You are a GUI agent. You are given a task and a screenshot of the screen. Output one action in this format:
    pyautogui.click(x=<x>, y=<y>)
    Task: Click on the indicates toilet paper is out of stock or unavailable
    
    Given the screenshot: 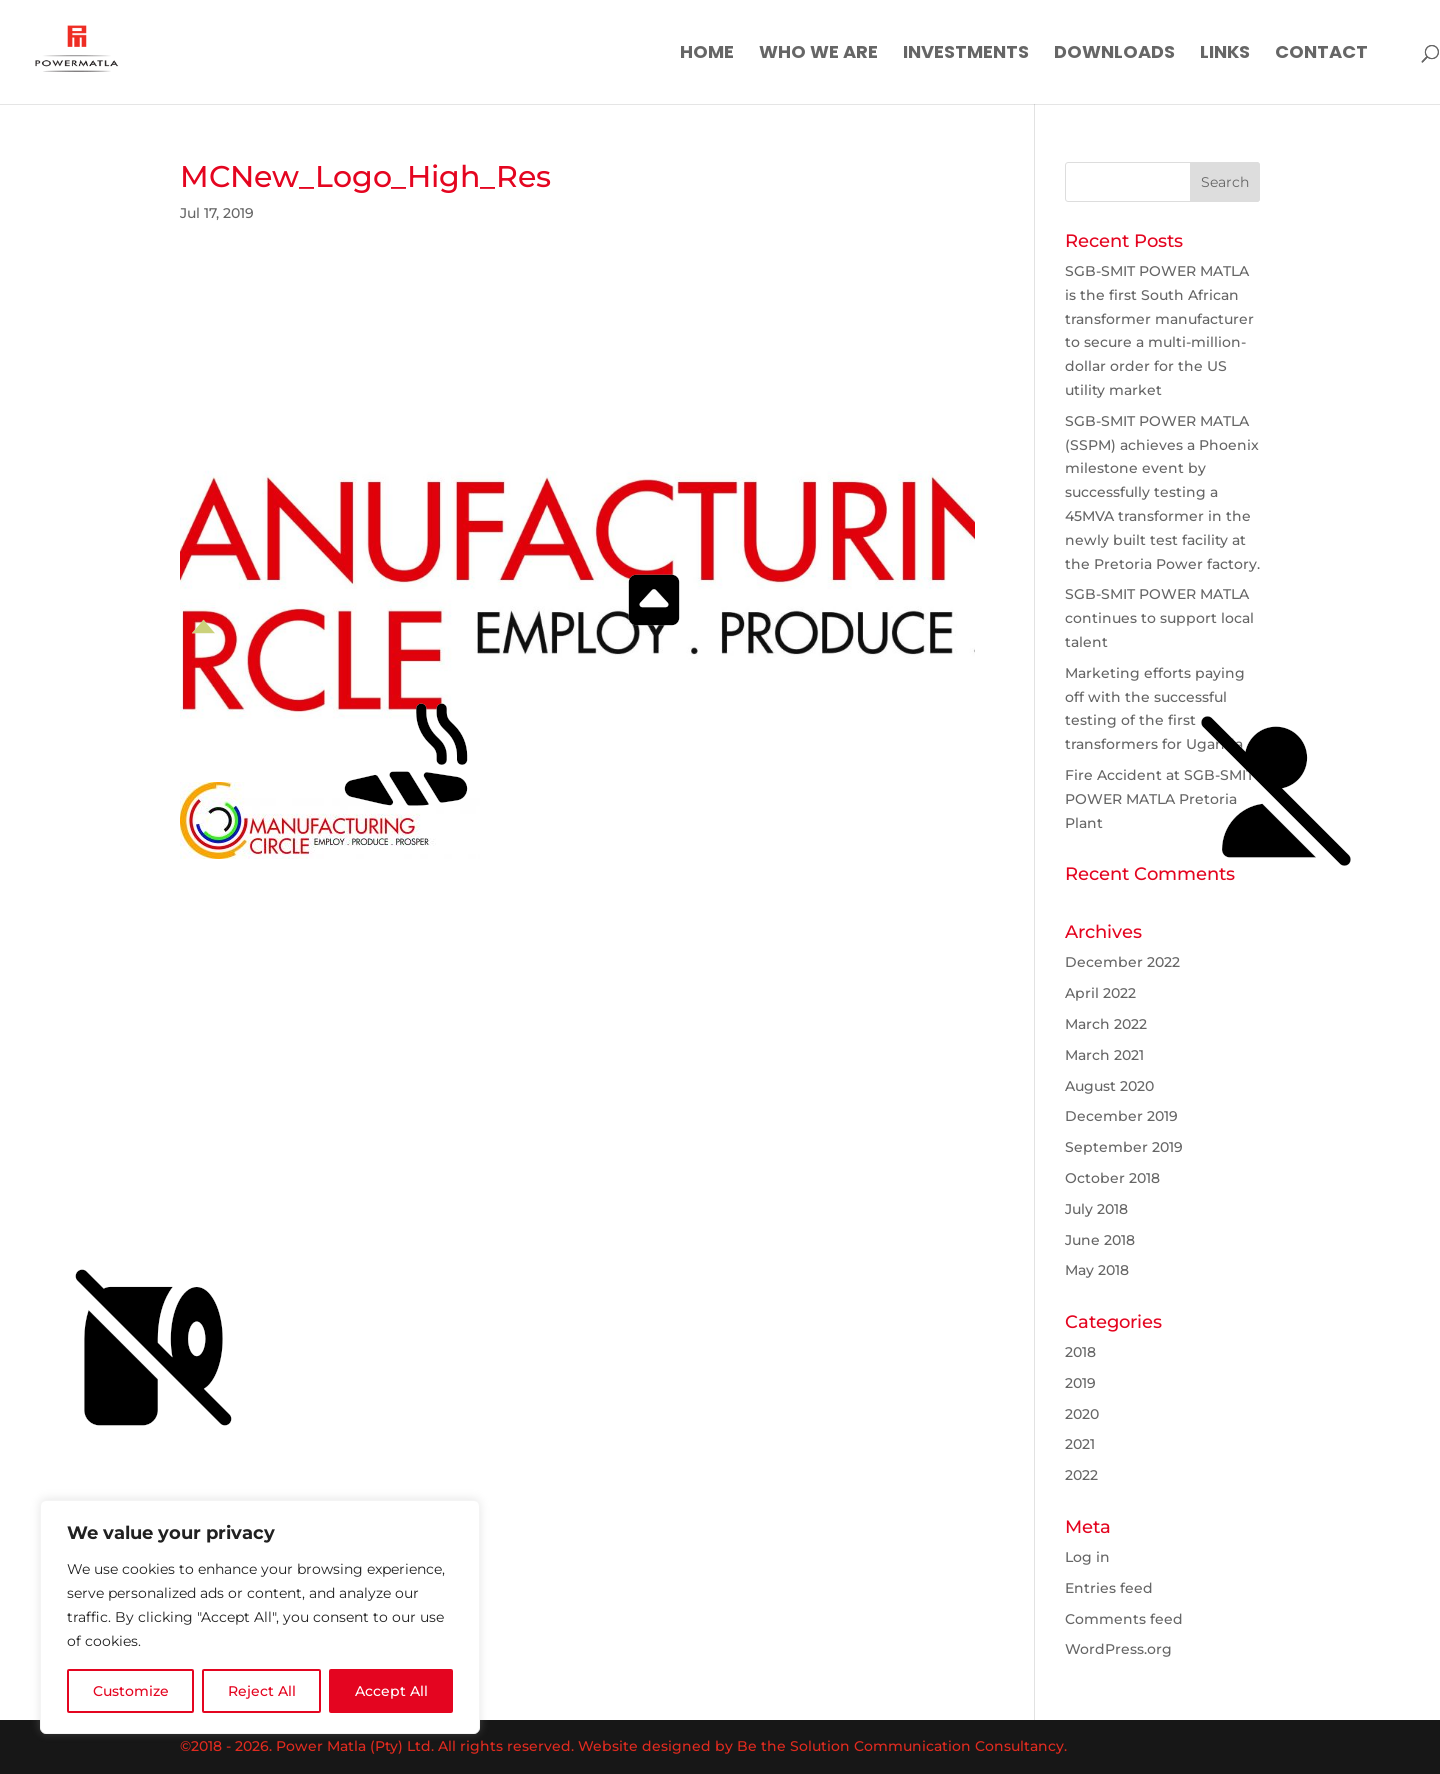 What is the action you would take?
    pyautogui.click(x=153, y=1347)
    